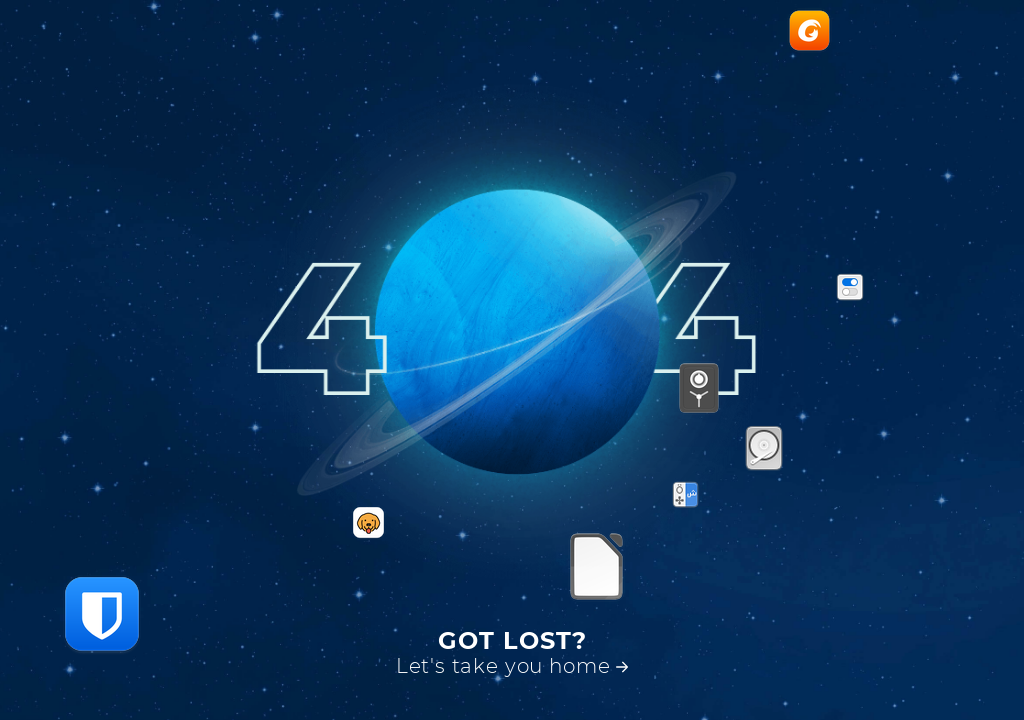 The height and width of the screenshot is (720, 1024). I want to click on open gnome characters app, so click(685, 494).